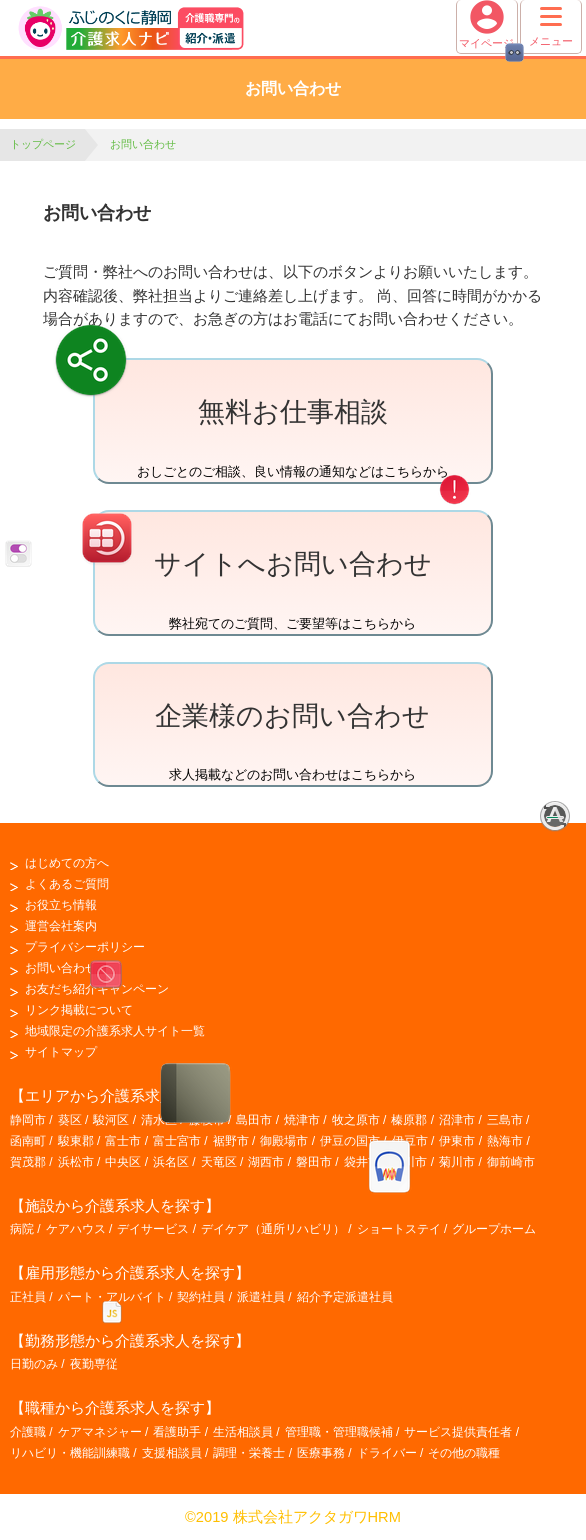 This screenshot has width=586, height=1540. I want to click on open system settings or preferences, so click(18, 553).